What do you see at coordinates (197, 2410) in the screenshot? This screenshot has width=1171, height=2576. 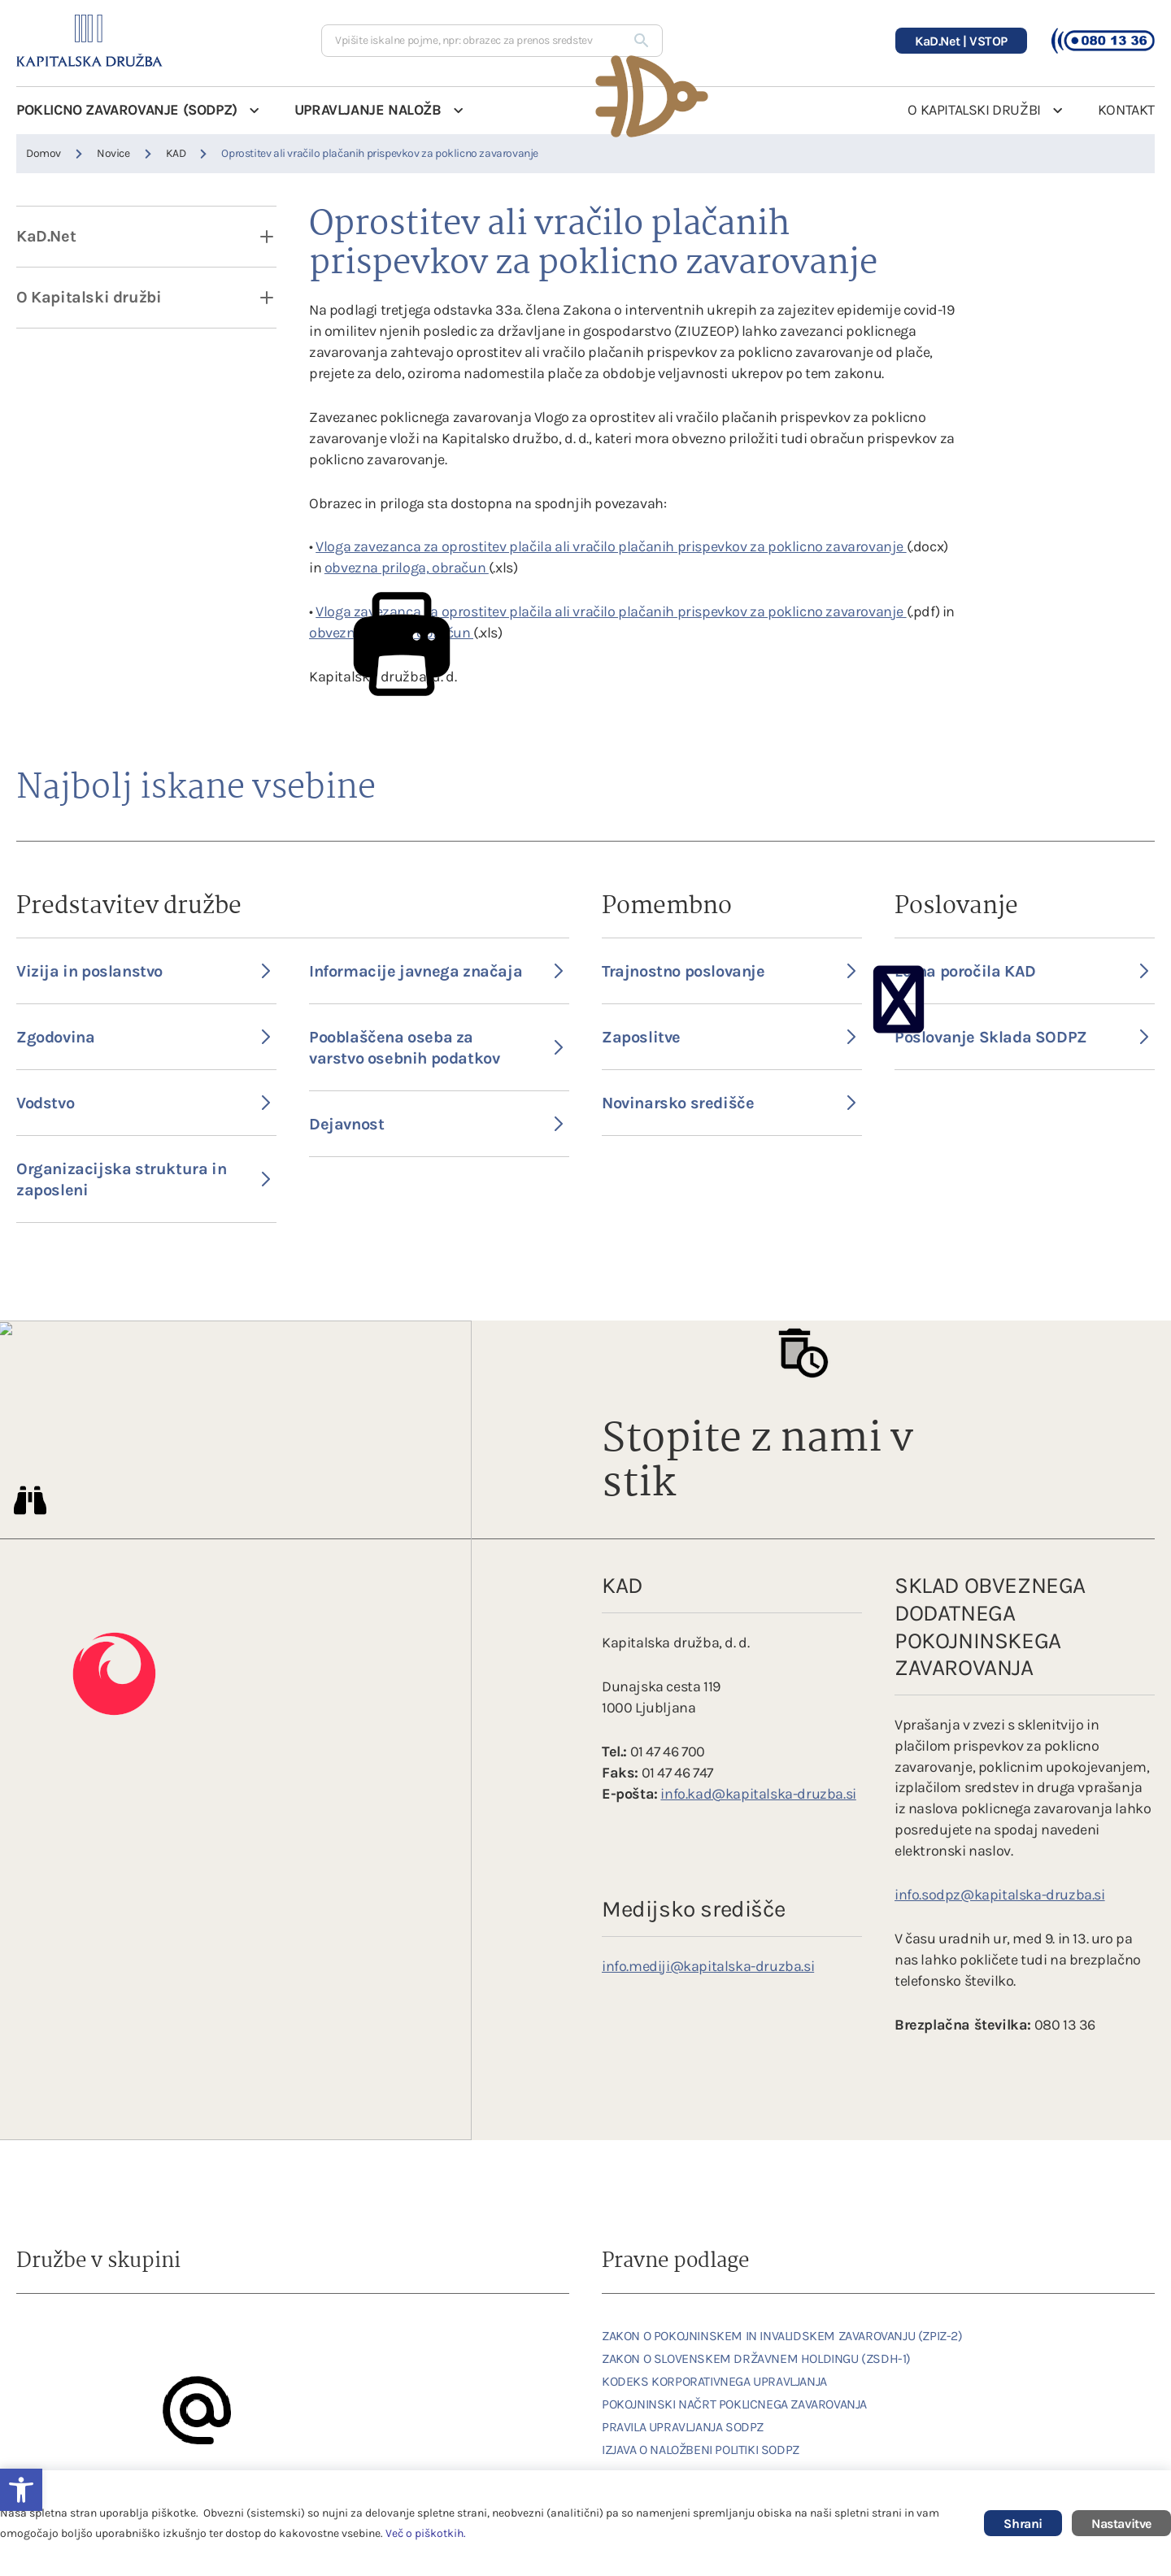 I see `enter or view email address` at bounding box center [197, 2410].